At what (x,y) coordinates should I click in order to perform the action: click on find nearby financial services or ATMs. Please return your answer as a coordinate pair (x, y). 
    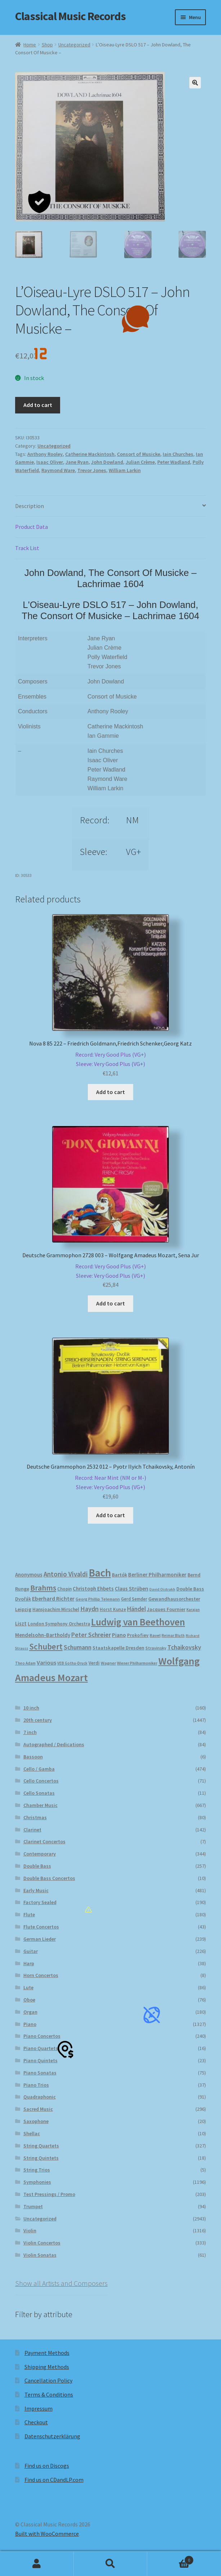
    Looking at the image, I should click on (65, 2049).